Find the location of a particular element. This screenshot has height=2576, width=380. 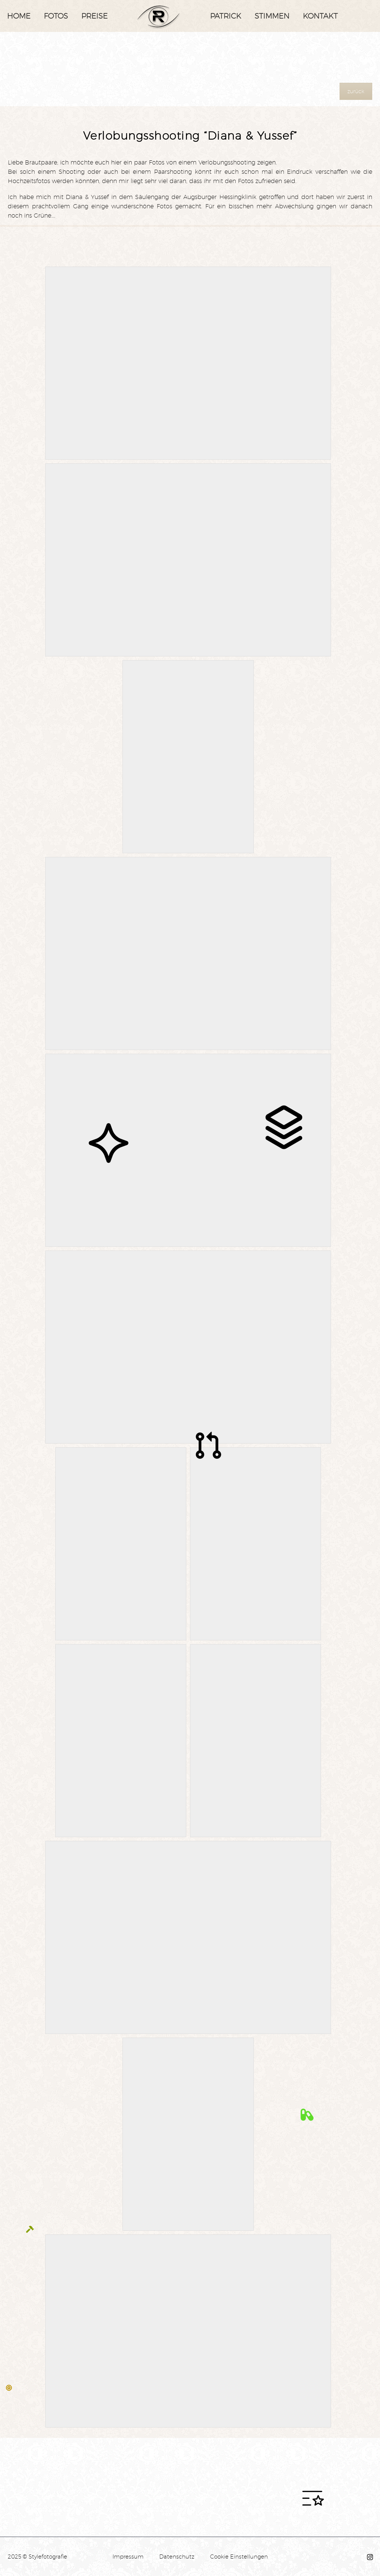

view your favorites list is located at coordinates (312, 2498).